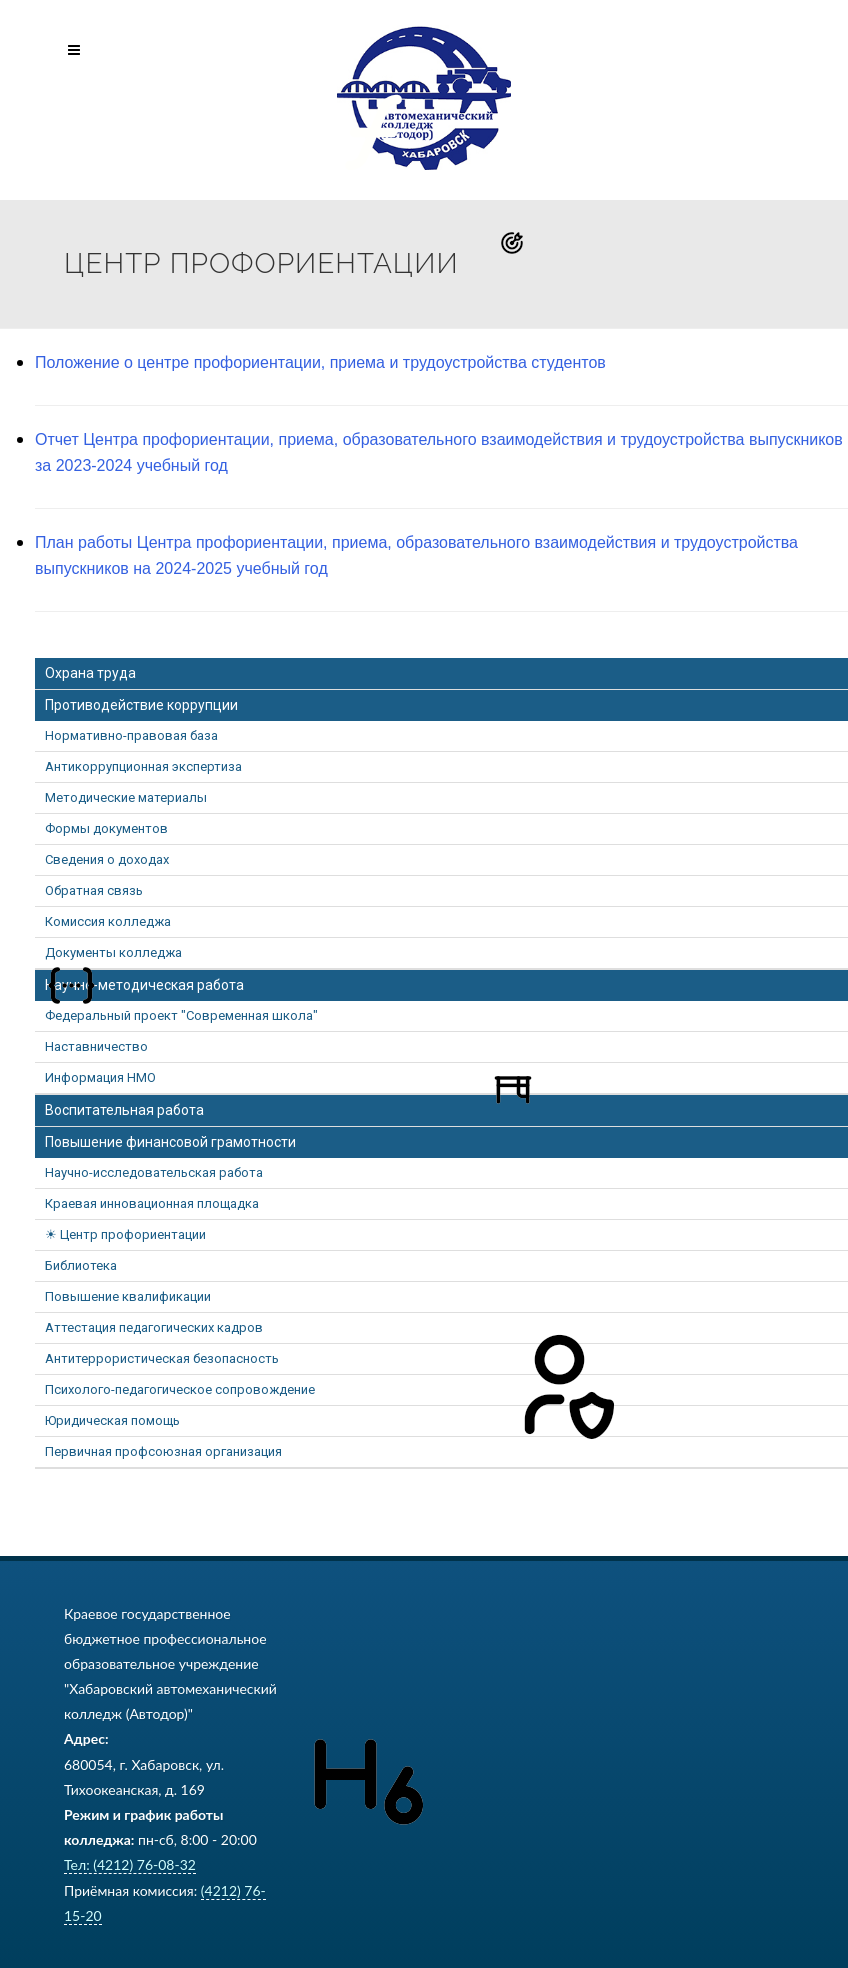 This screenshot has width=848, height=1968. I want to click on access workspace or desk booking, so click(513, 1089).